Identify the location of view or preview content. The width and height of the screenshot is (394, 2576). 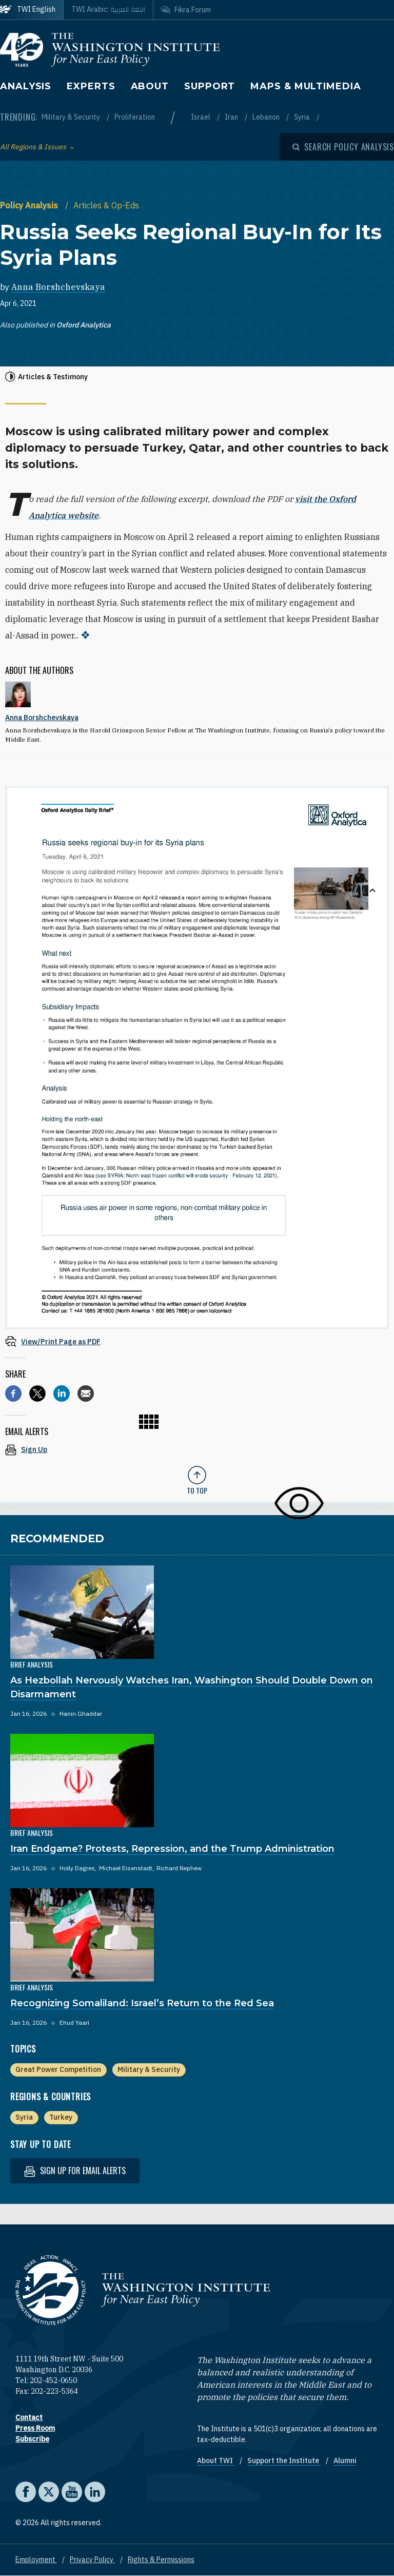
(299, 1503).